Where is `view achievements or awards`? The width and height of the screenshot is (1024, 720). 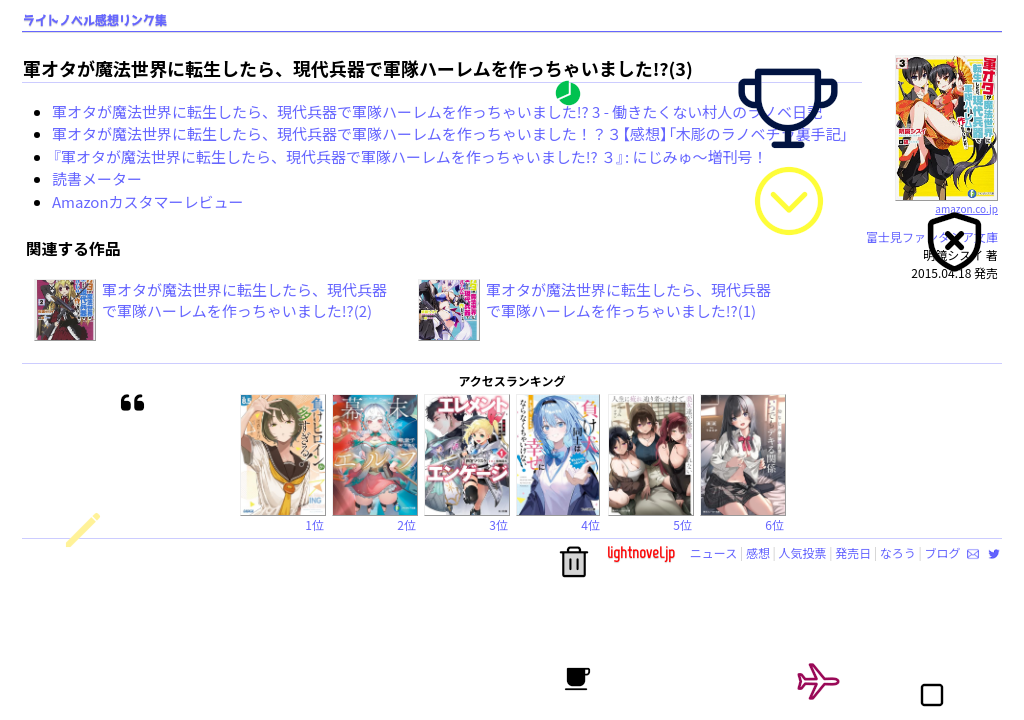
view achievements or awards is located at coordinates (788, 105).